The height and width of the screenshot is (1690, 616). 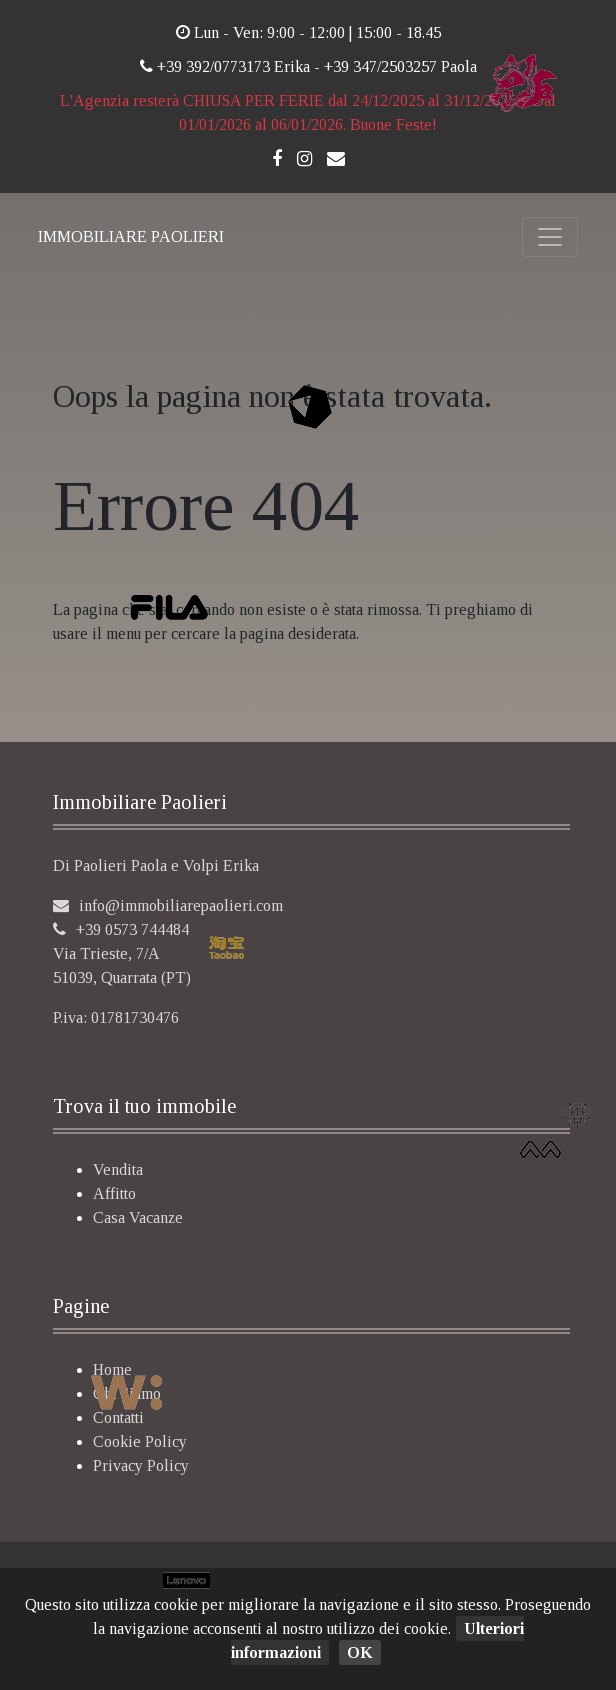 I want to click on momenteo app logo, so click(x=540, y=1149).